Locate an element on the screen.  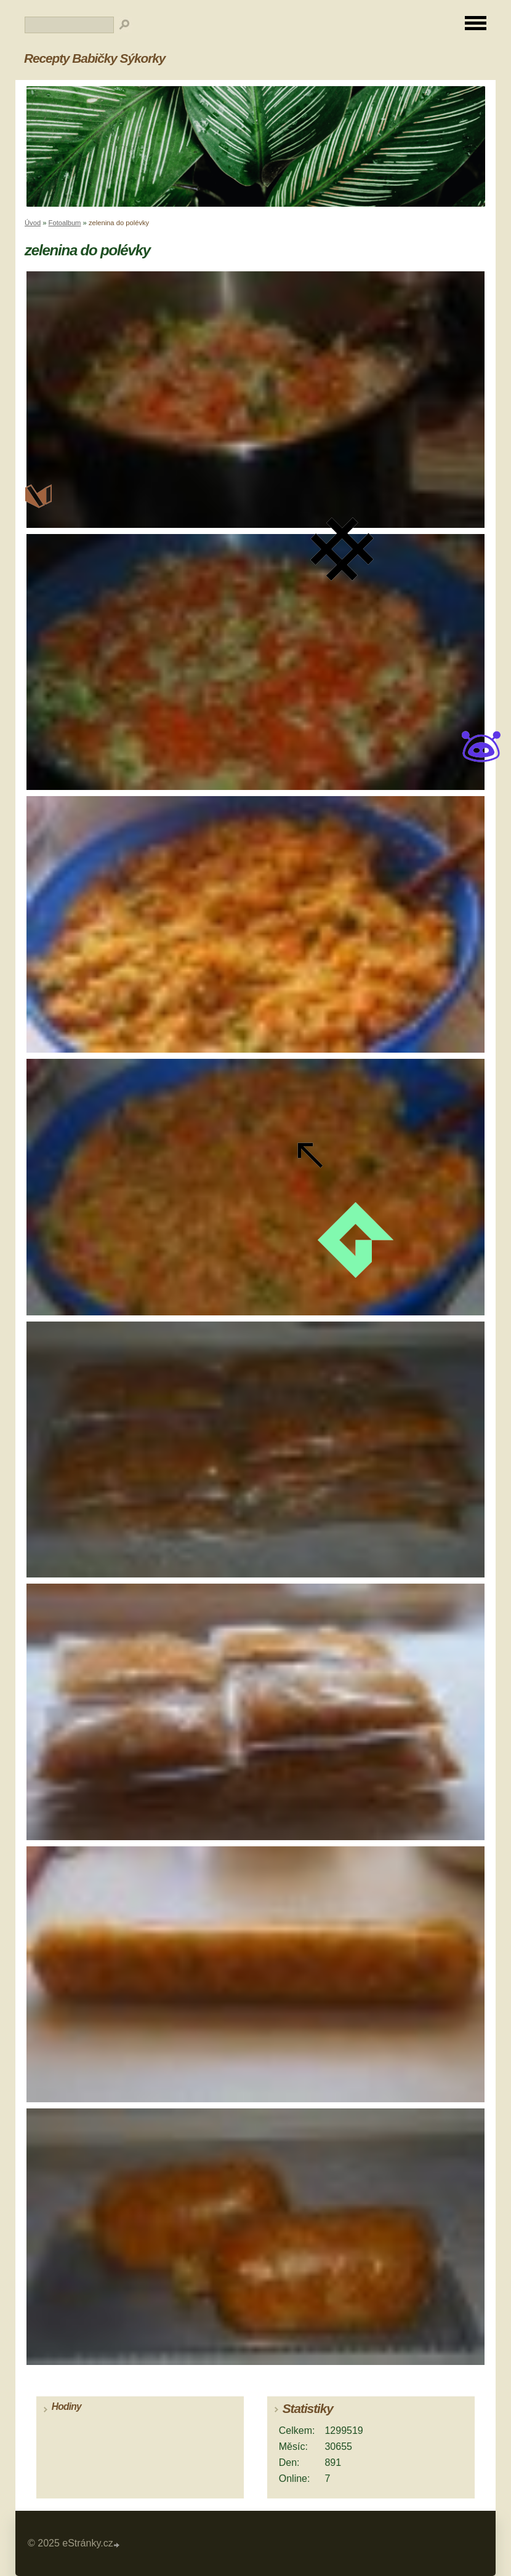
open SimpleX messaging app is located at coordinates (342, 549).